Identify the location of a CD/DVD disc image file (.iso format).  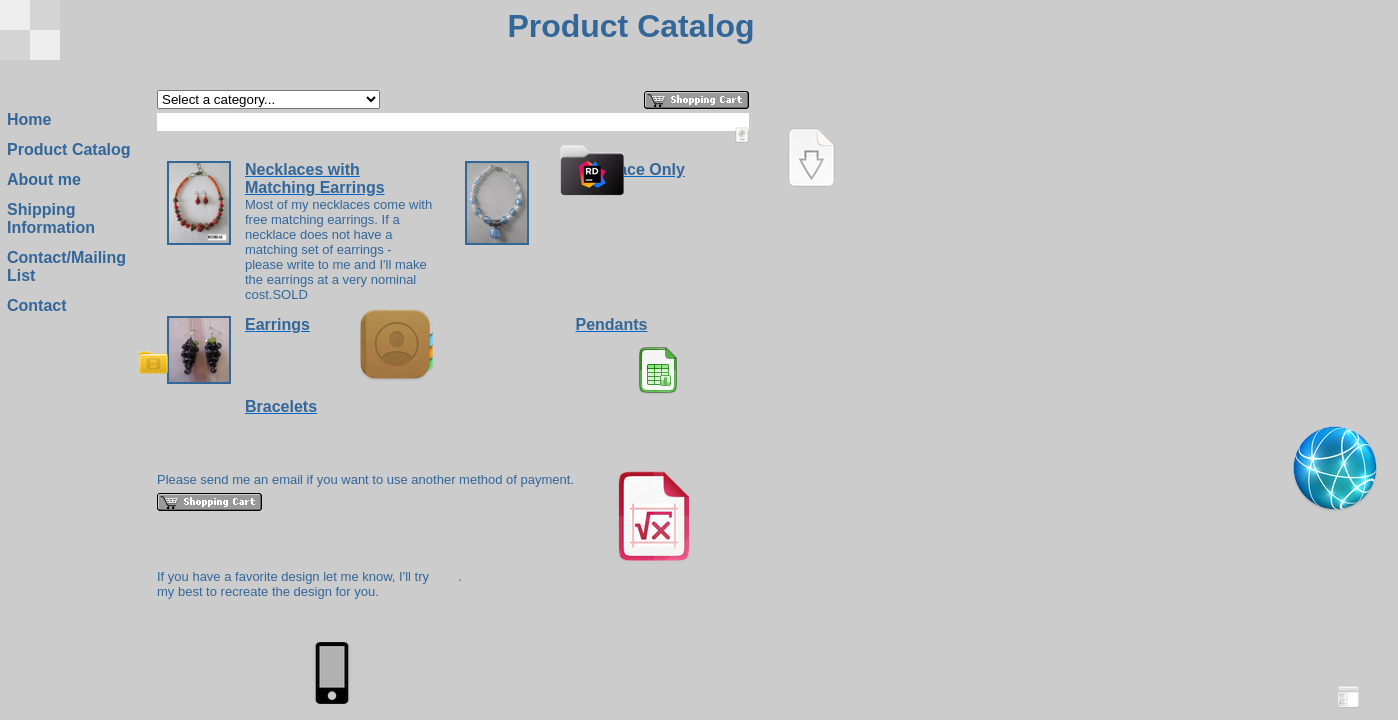
(742, 135).